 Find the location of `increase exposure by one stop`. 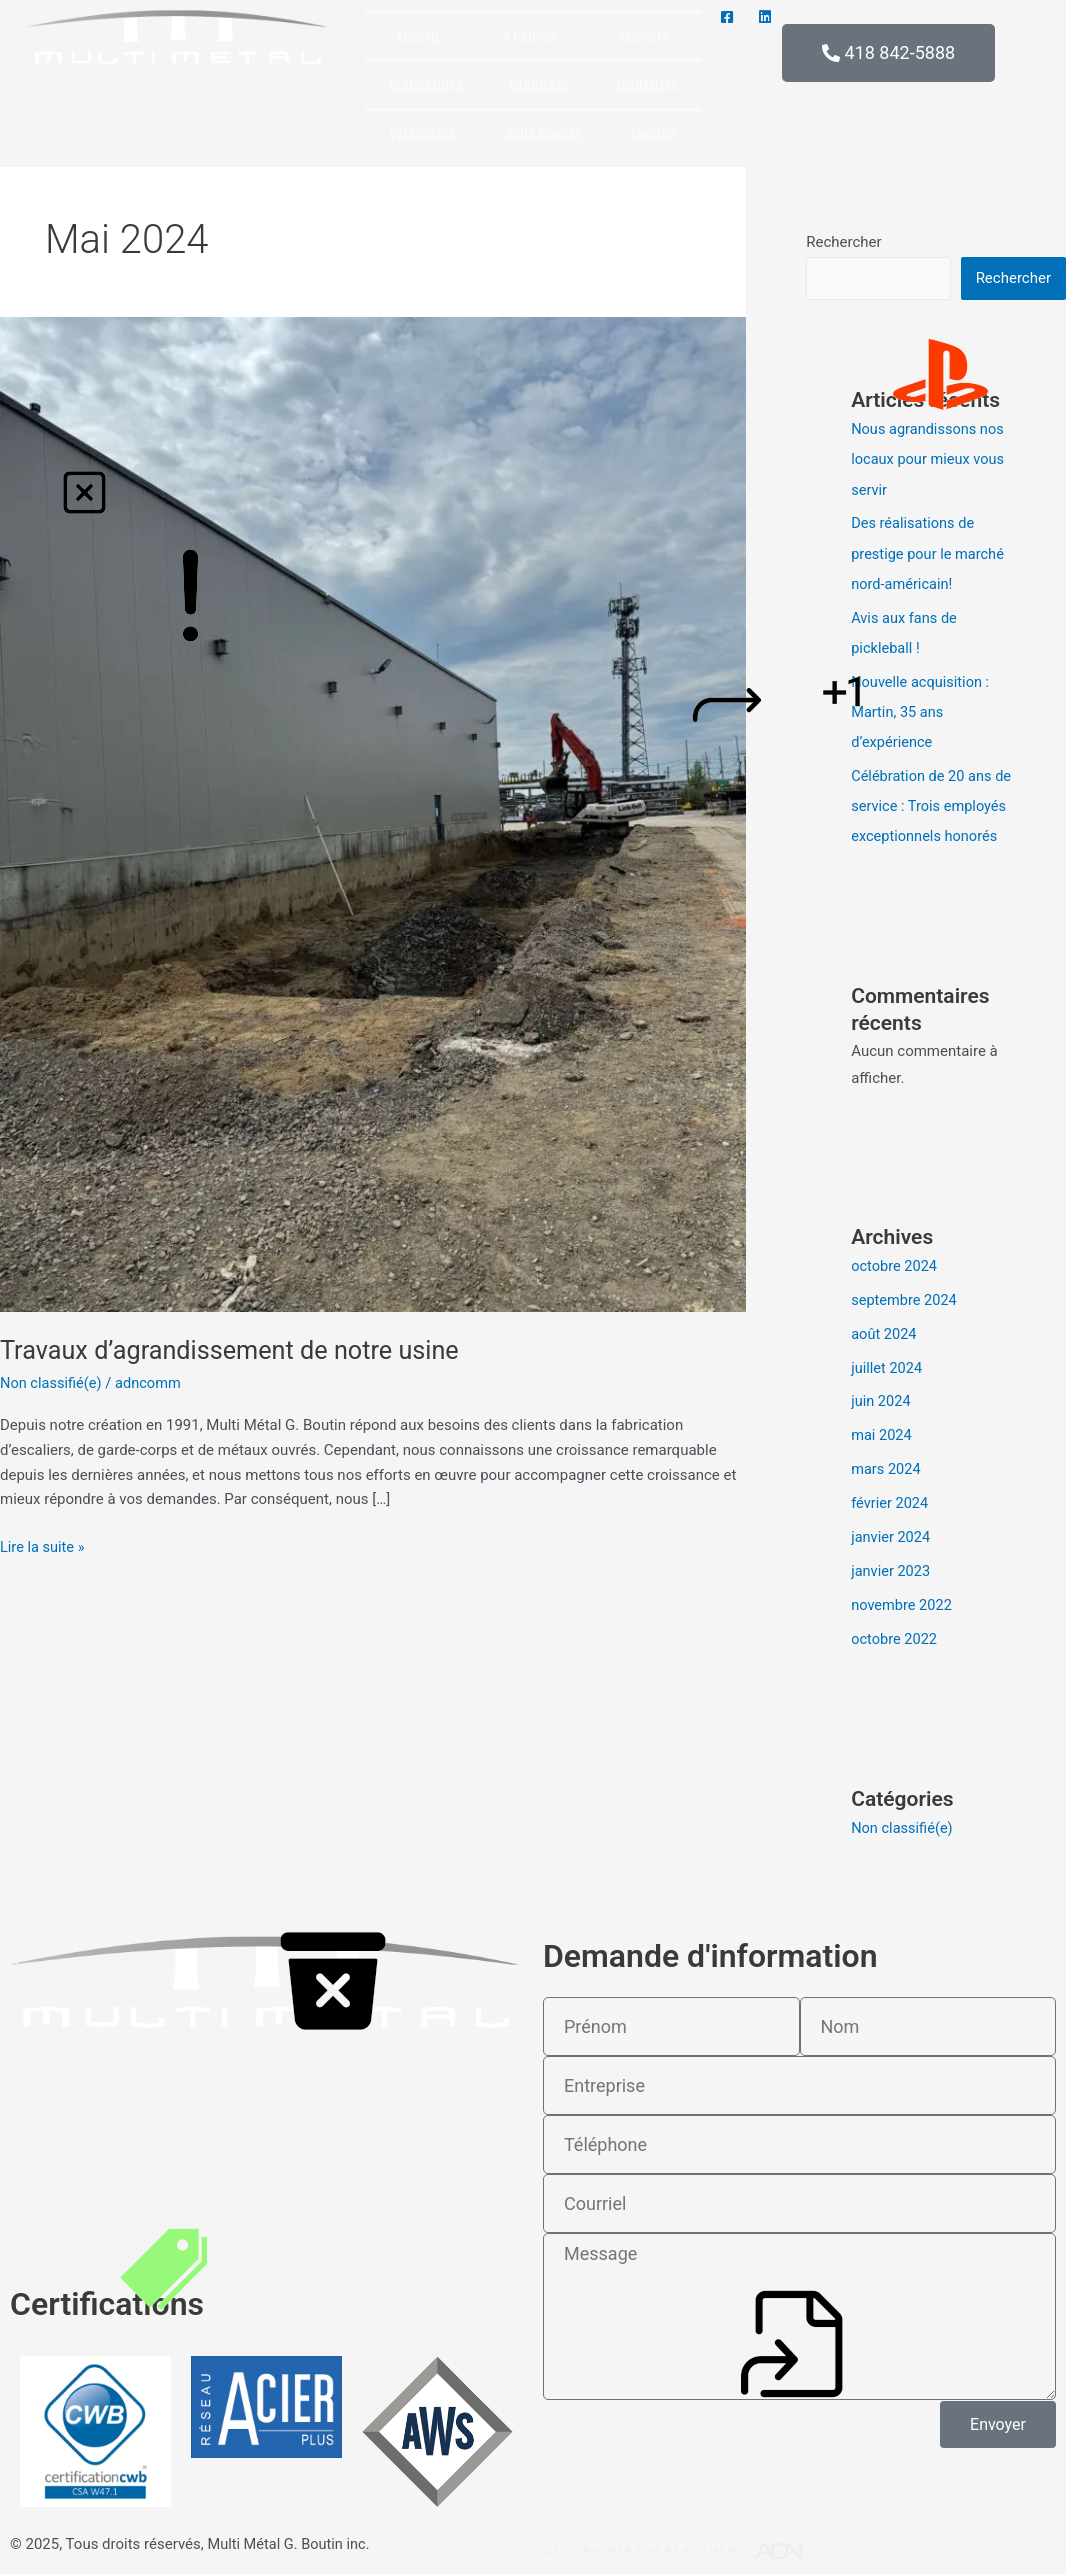

increase exposure by one stop is located at coordinates (841, 692).